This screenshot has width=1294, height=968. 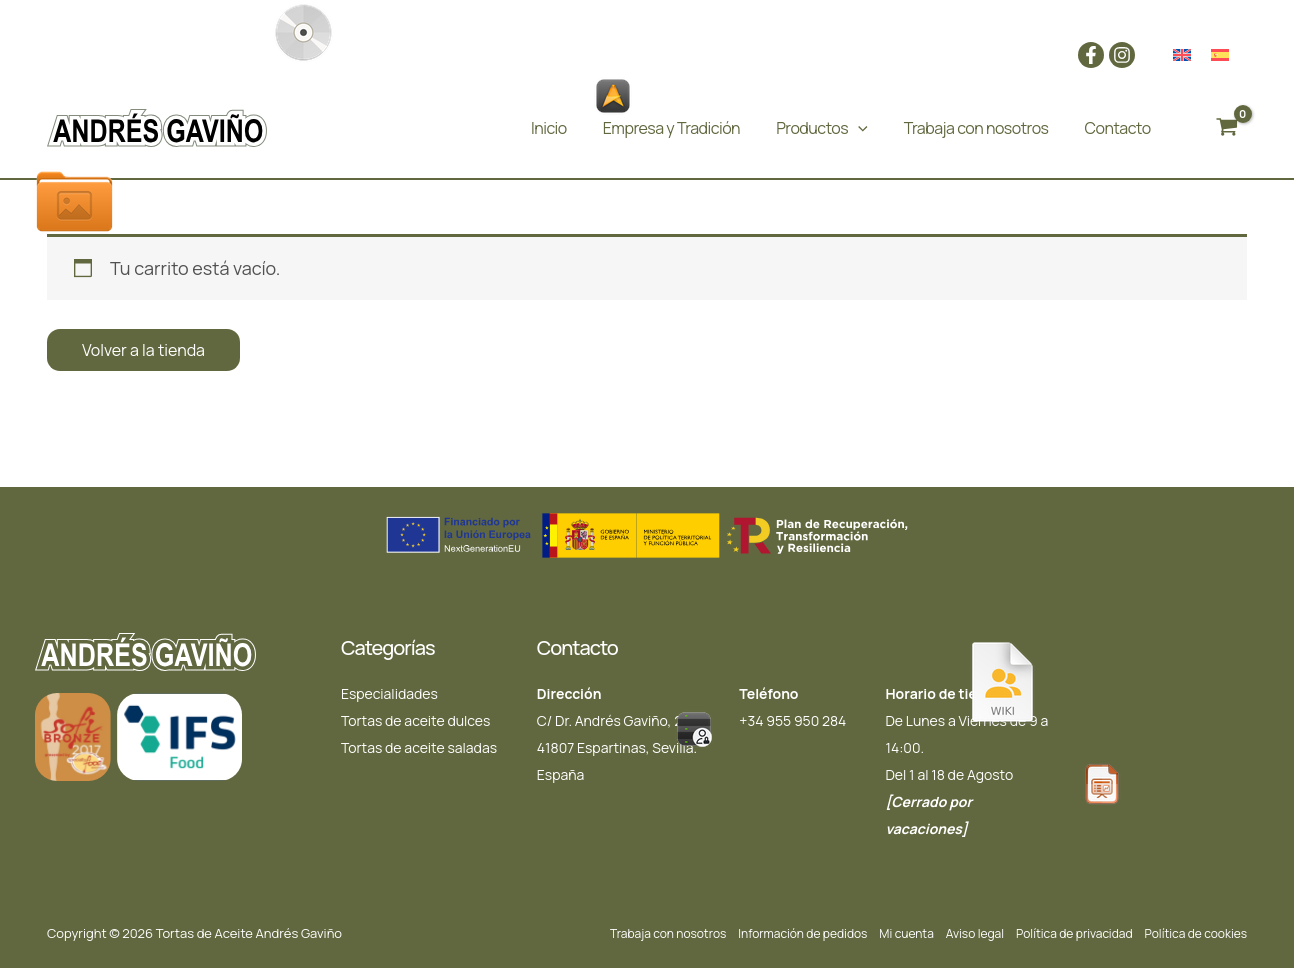 What do you see at coordinates (613, 96) in the screenshot?
I see `open akira vector graphics editor` at bounding box center [613, 96].